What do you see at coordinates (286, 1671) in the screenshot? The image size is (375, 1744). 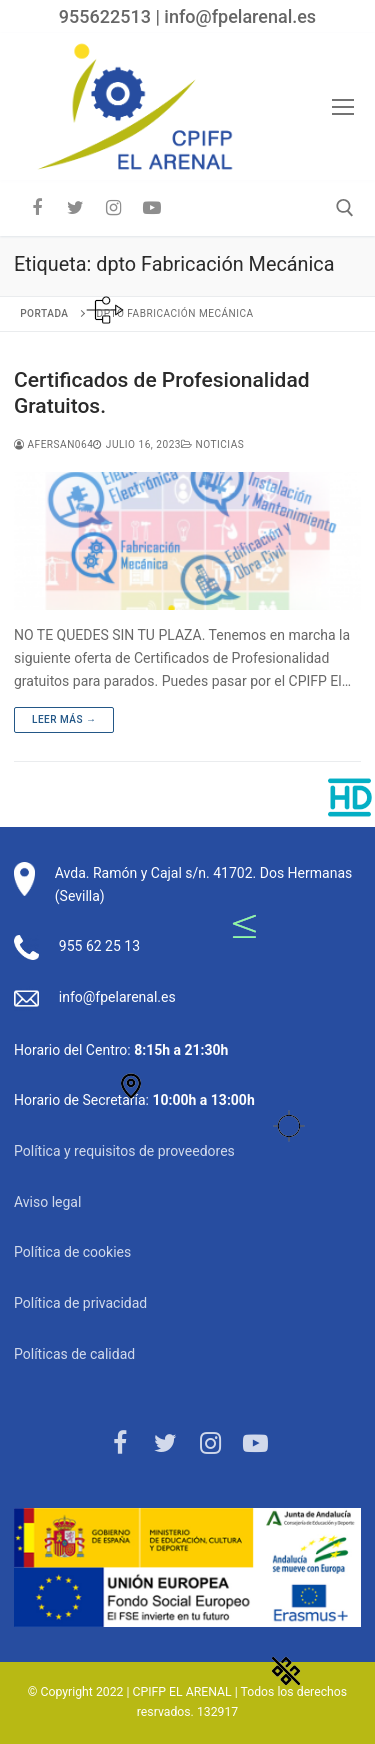 I see `components or modules are currently disabled` at bounding box center [286, 1671].